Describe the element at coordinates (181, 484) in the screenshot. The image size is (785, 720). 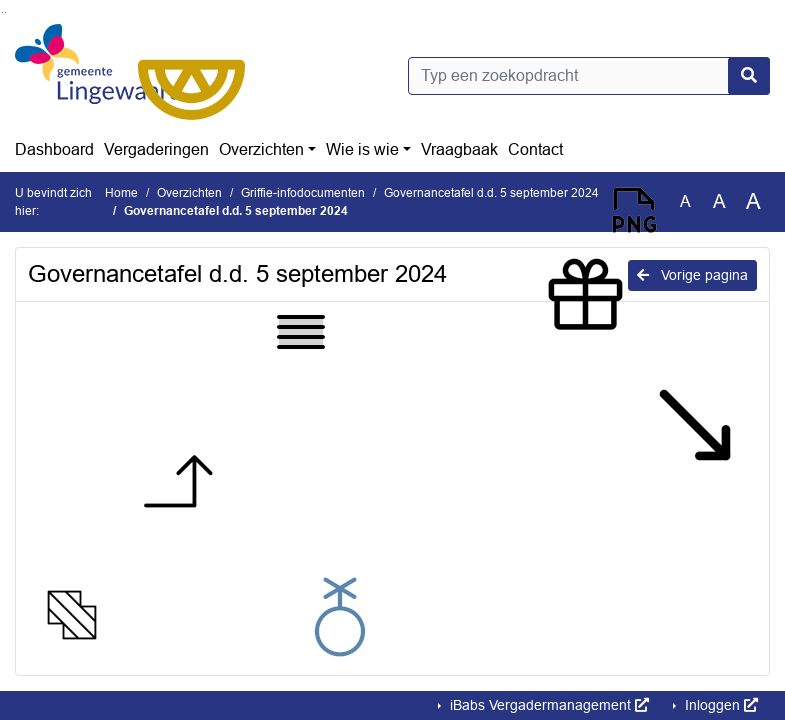
I see `move item up and to the right` at that location.